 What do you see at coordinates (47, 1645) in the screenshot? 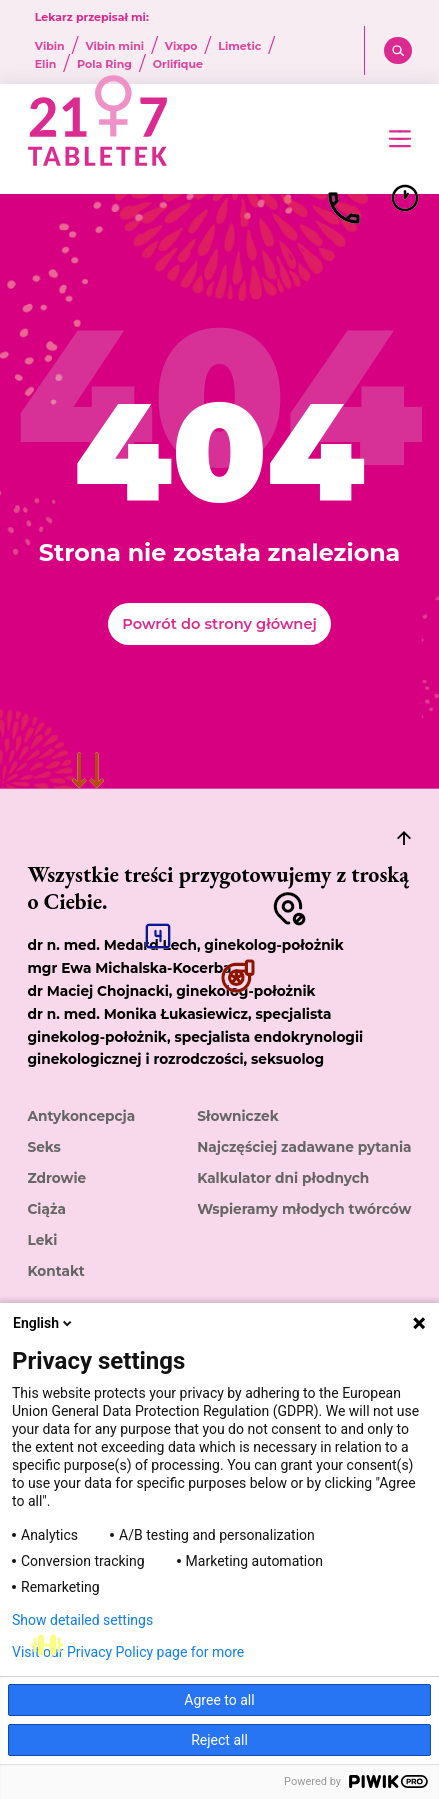
I see `access workout or fitness features` at bounding box center [47, 1645].